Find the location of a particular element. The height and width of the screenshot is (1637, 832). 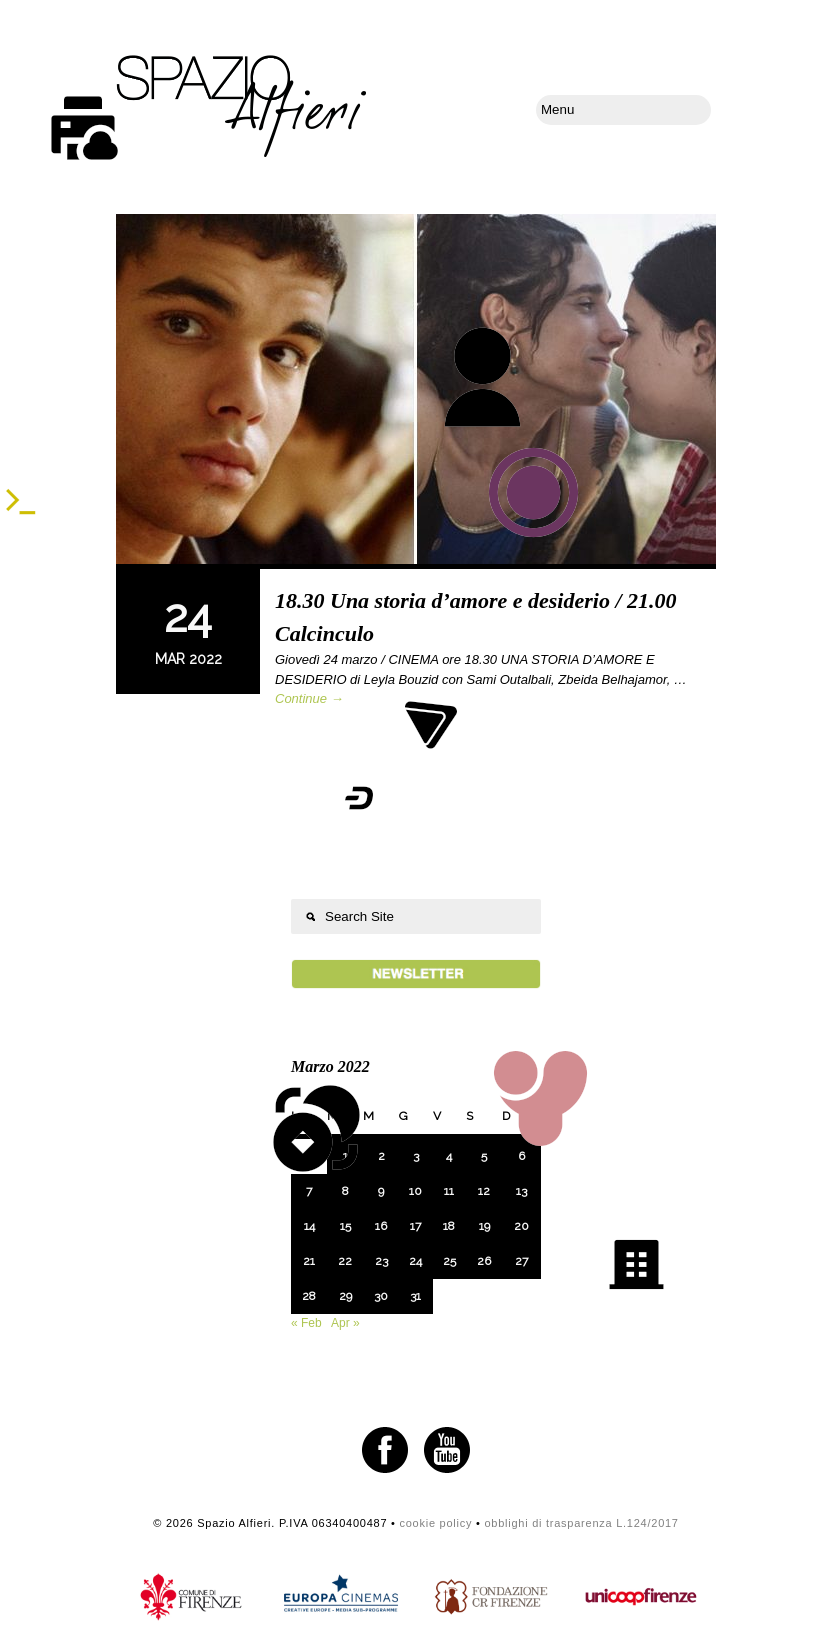

indicates loading or processing in progress is located at coordinates (533, 492).